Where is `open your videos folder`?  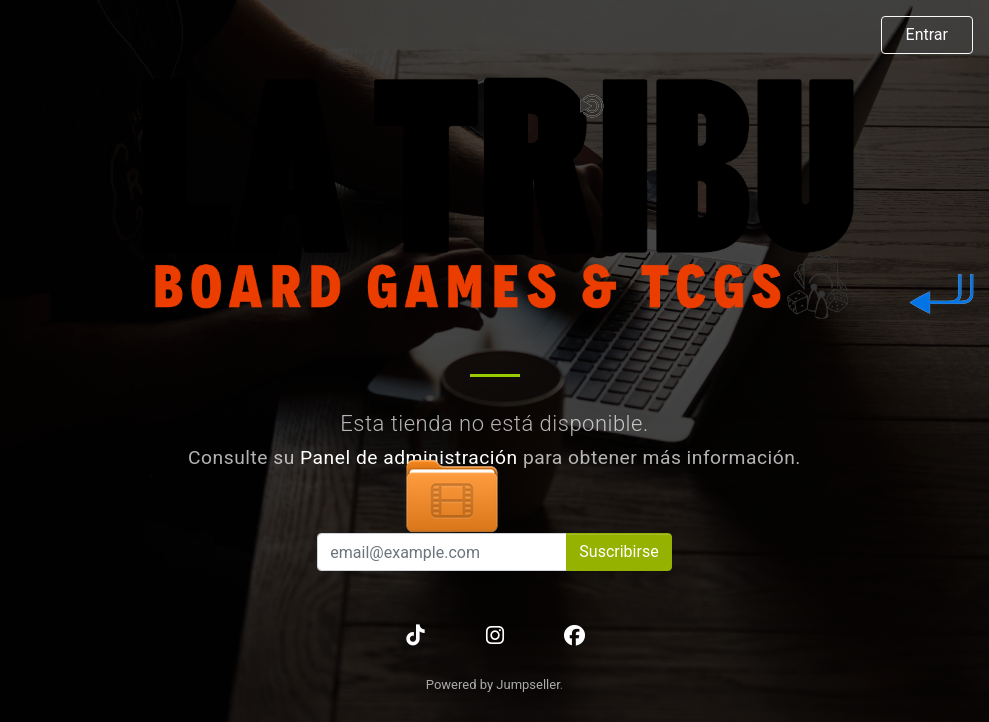 open your videos folder is located at coordinates (452, 496).